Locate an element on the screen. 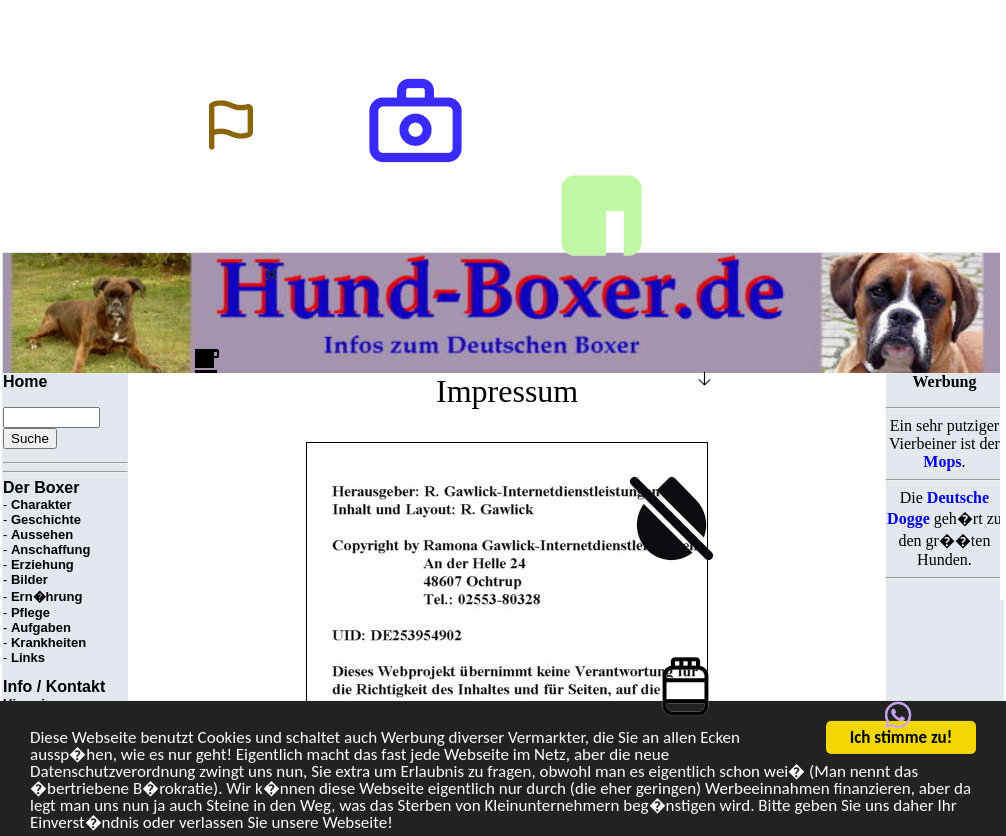 The height and width of the screenshot is (836, 1006). open WhatsApp messaging app is located at coordinates (898, 715).